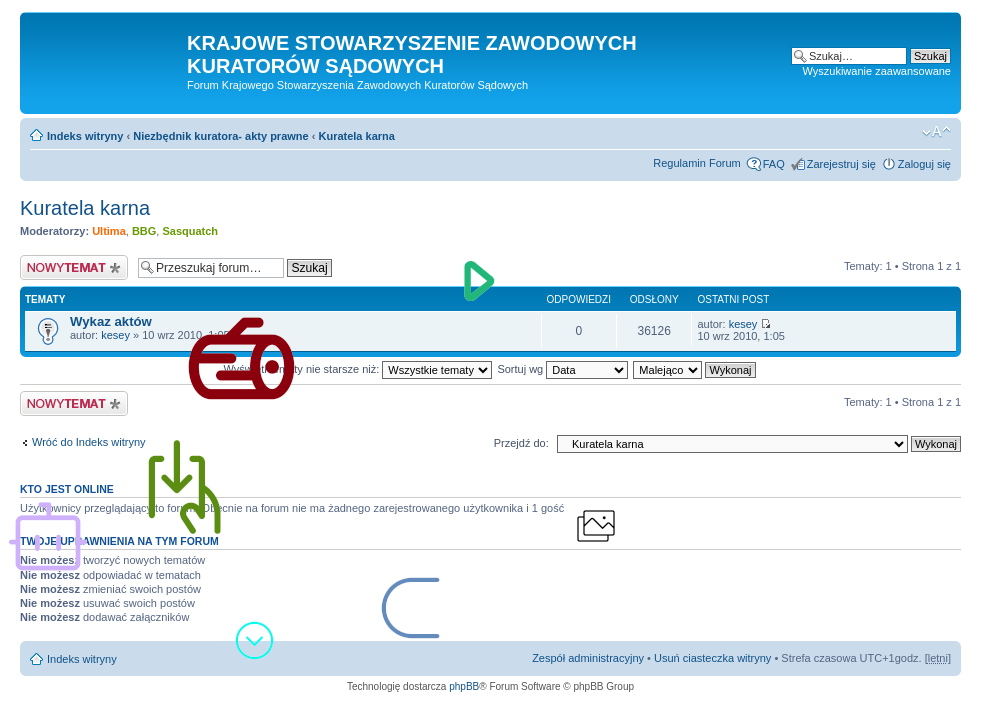  I want to click on withdraw funds or cash out, so click(180, 487).